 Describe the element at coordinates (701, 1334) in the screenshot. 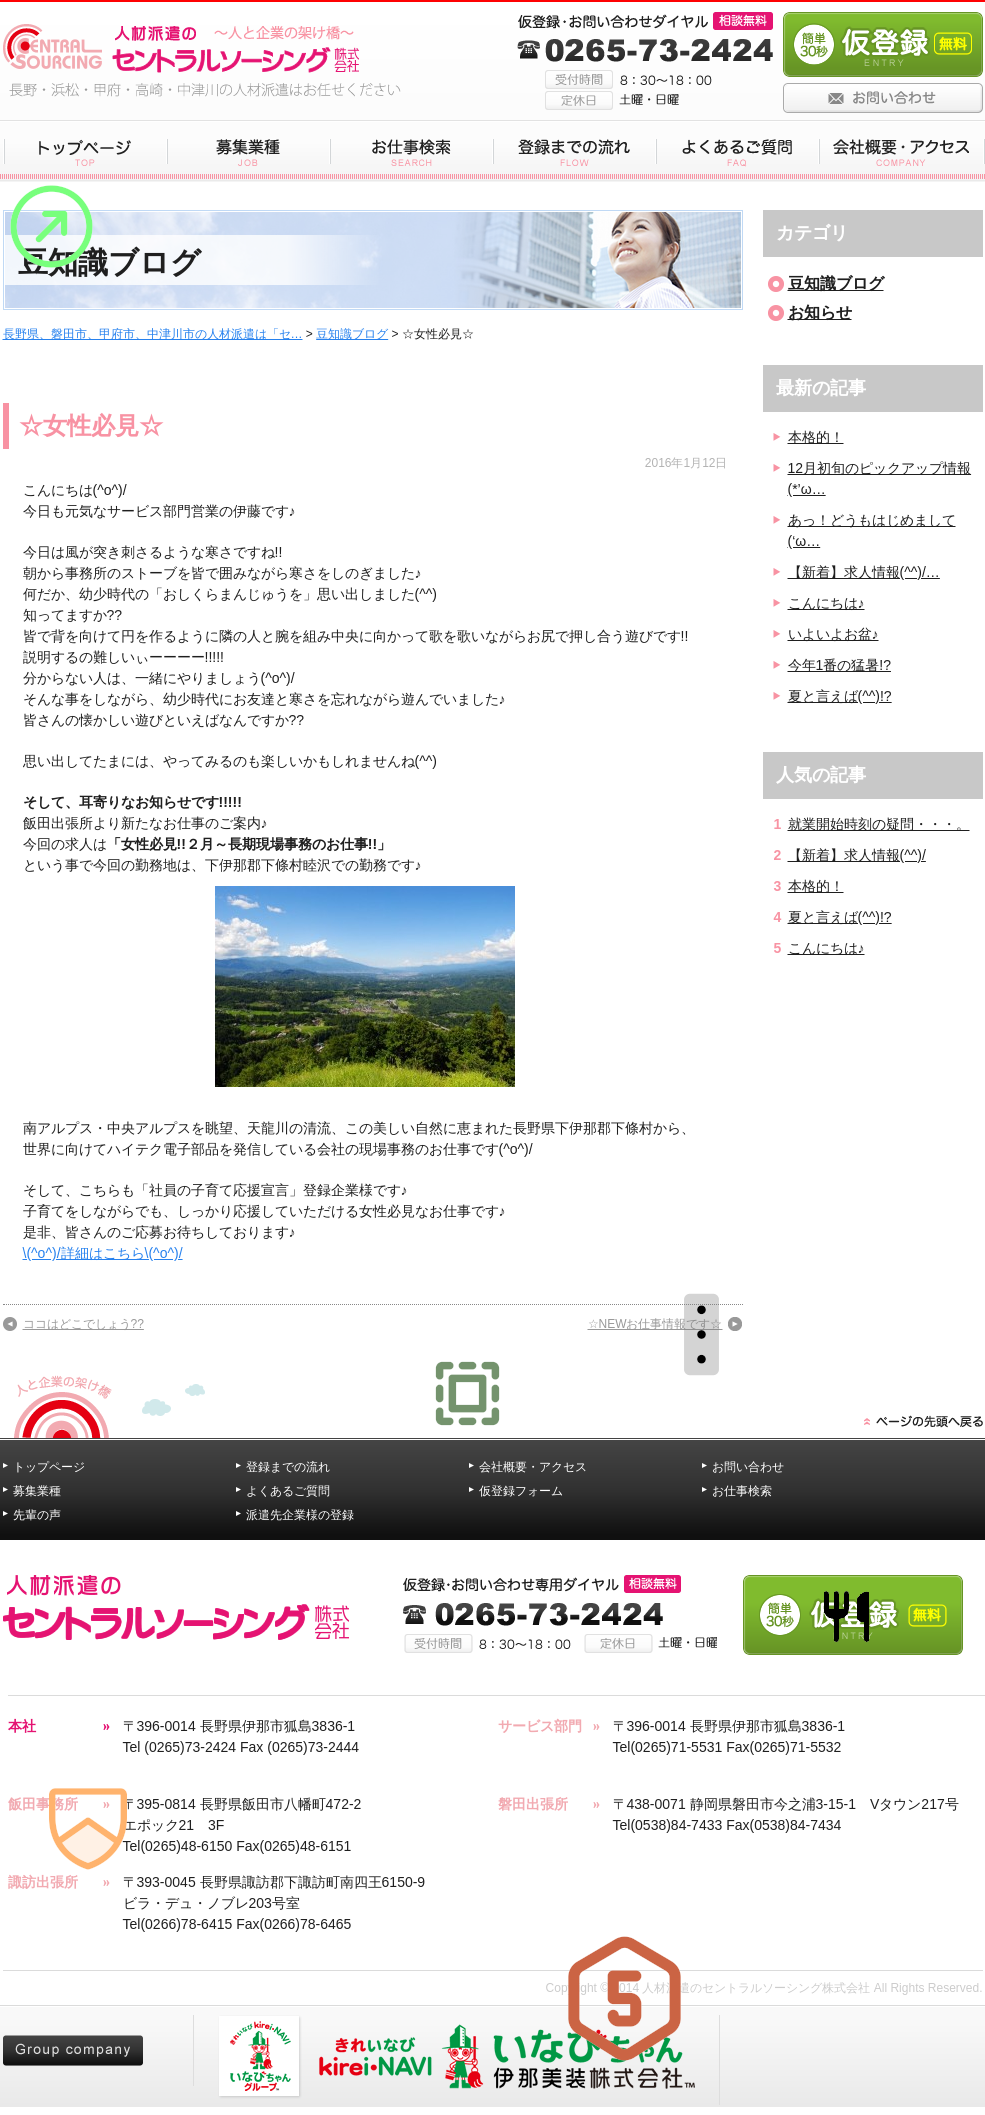

I see `open more options menu` at that location.